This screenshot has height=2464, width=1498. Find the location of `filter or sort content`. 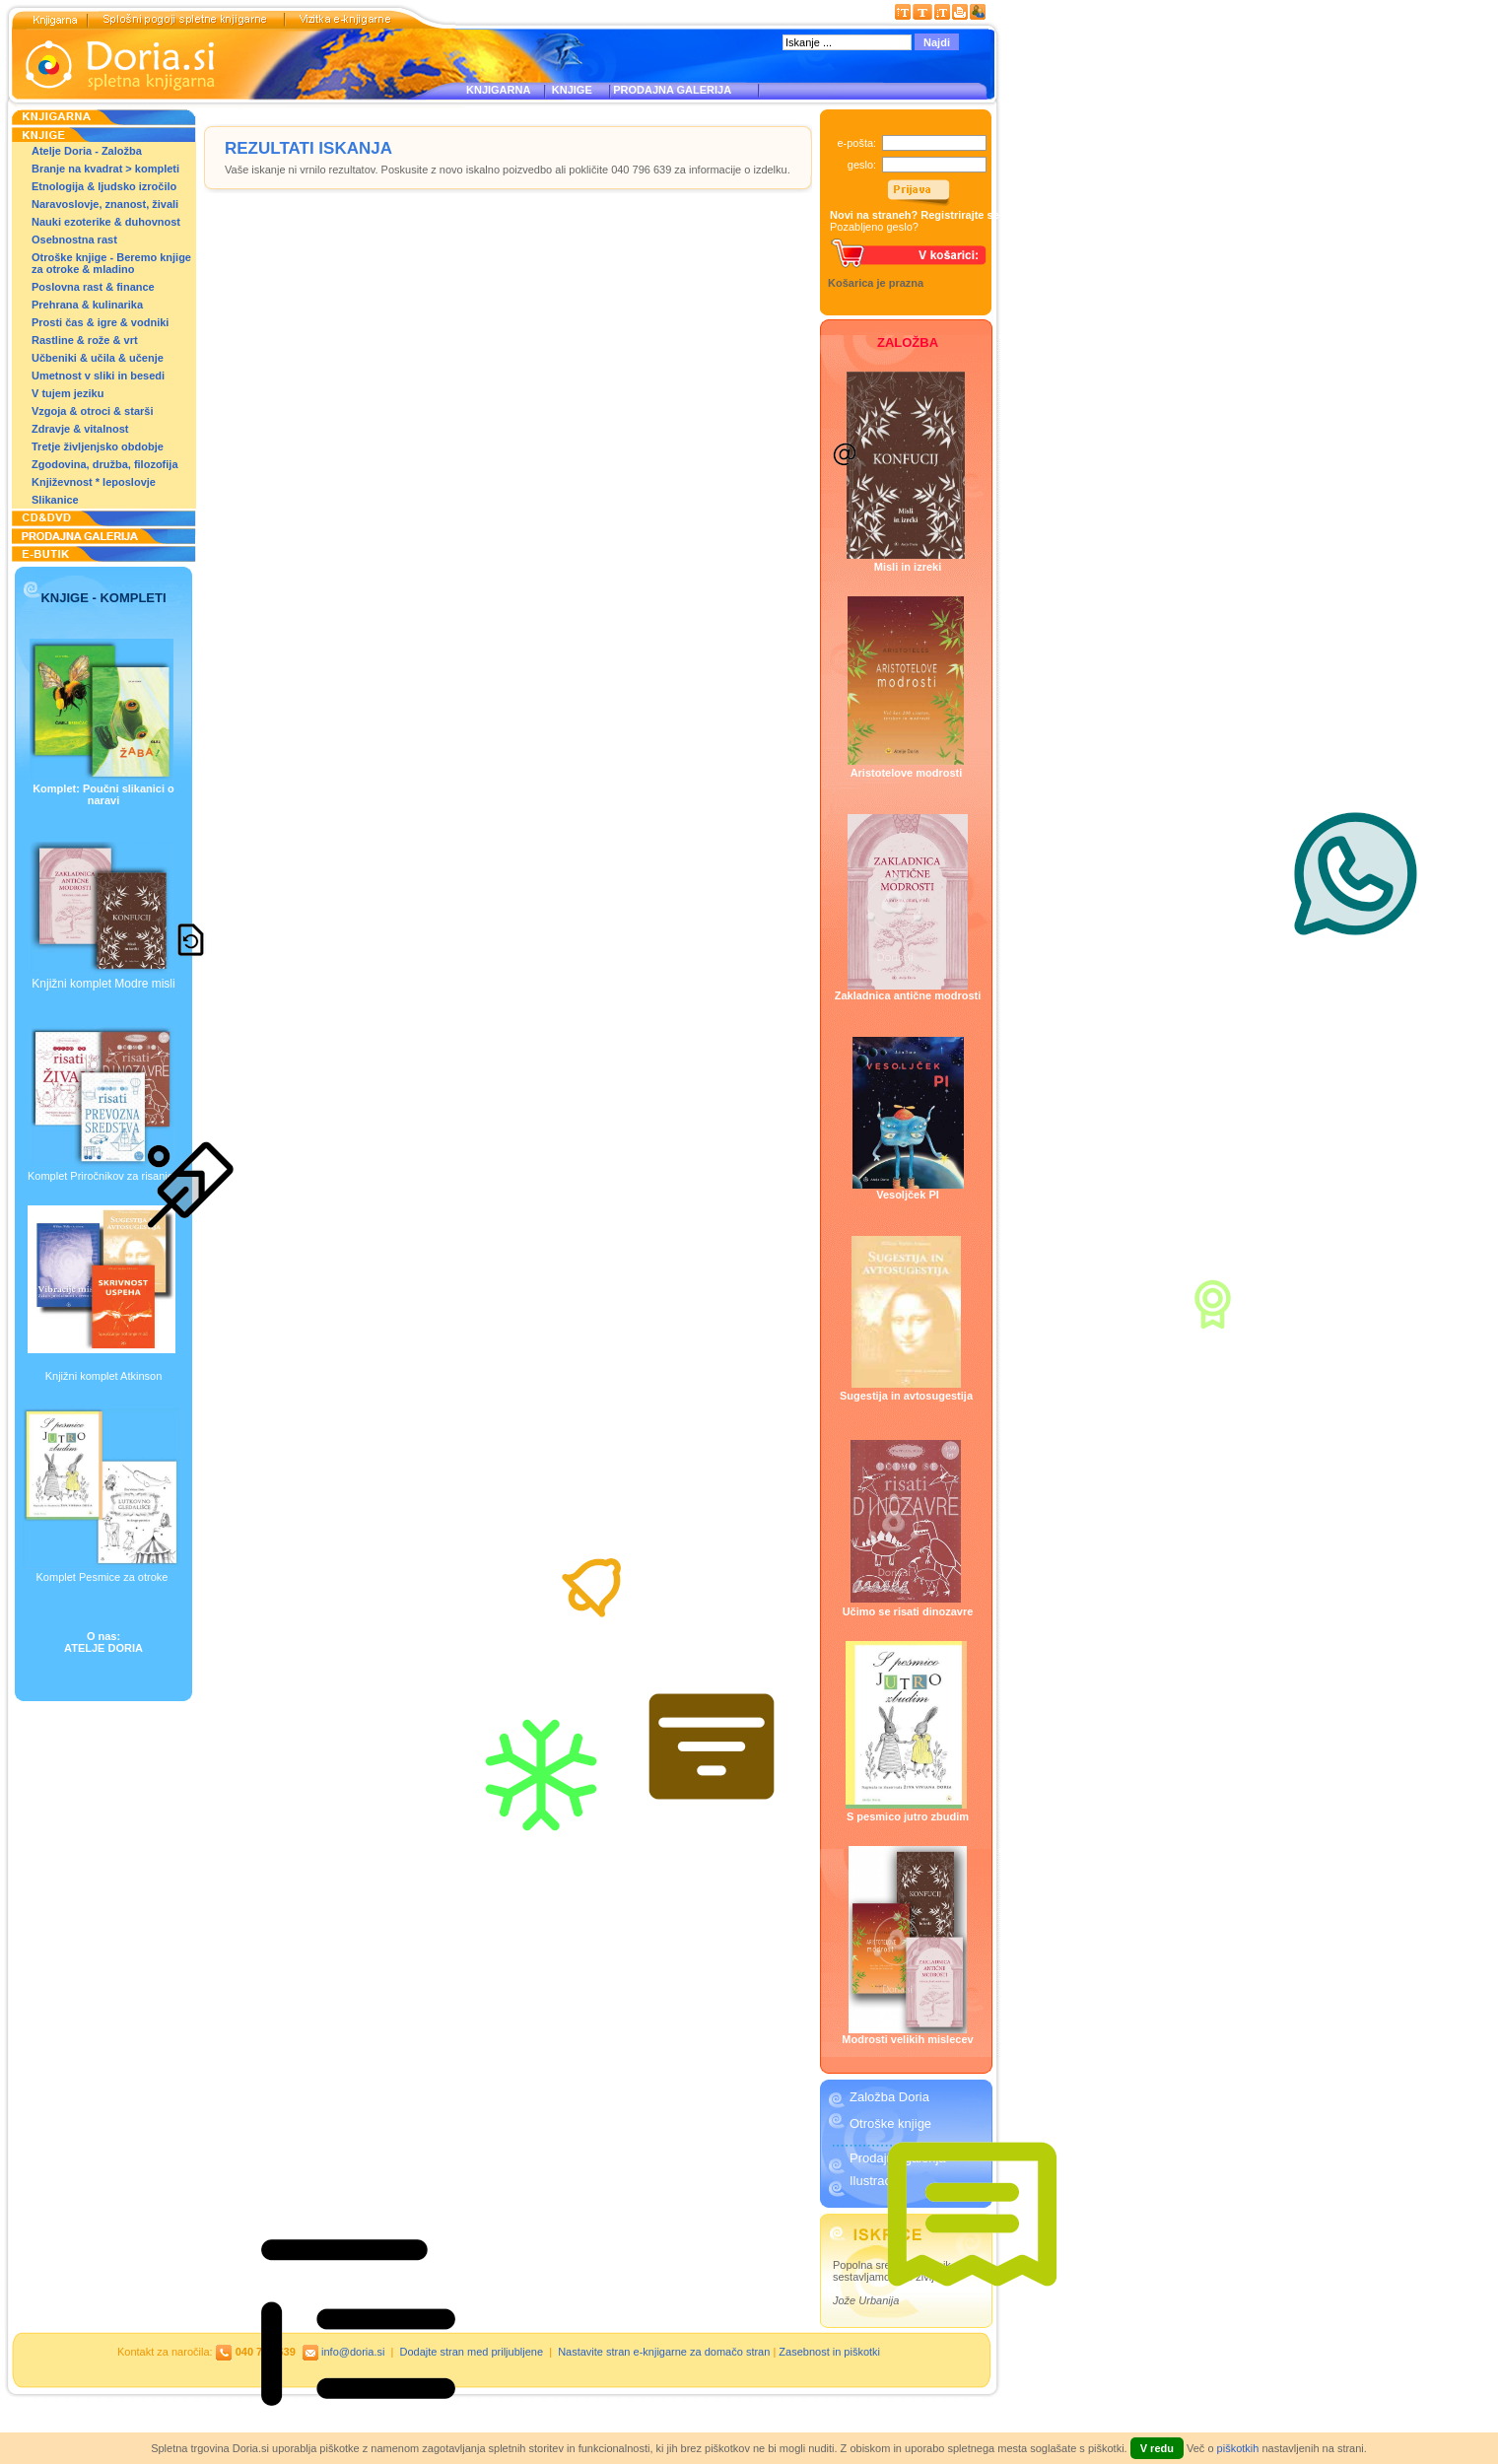

filter or sort content is located at coordinates (712, 1746).